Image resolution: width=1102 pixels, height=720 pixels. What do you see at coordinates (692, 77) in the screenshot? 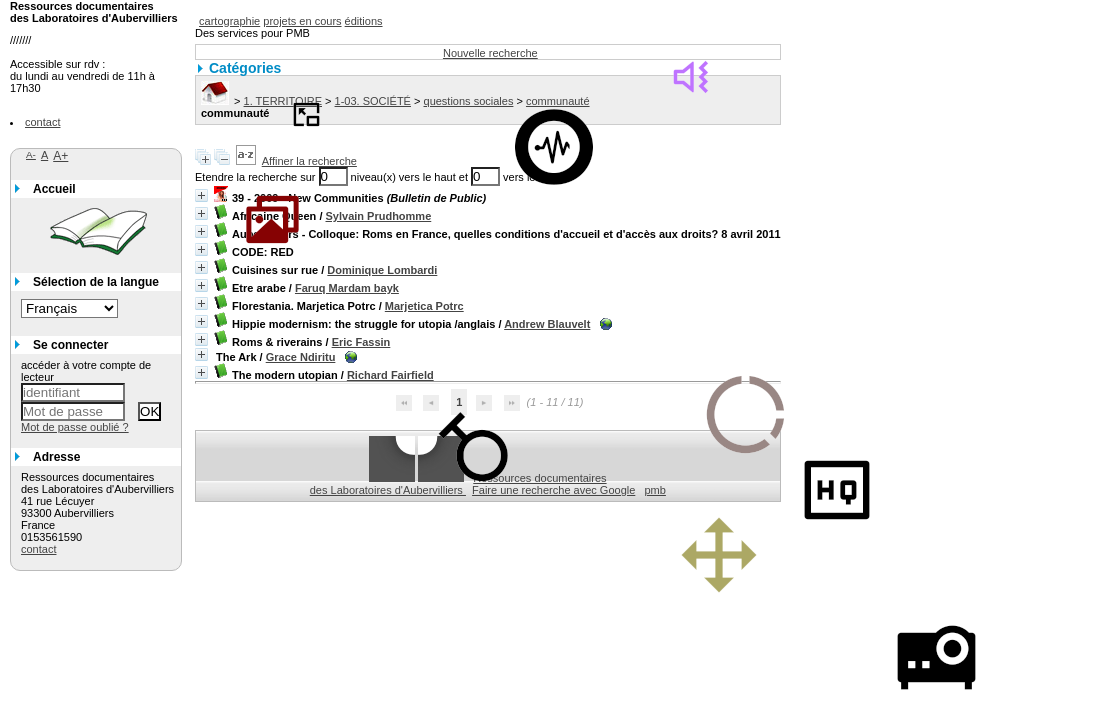
I see `set device to vibrate mode` at bounding box center [692, 77].